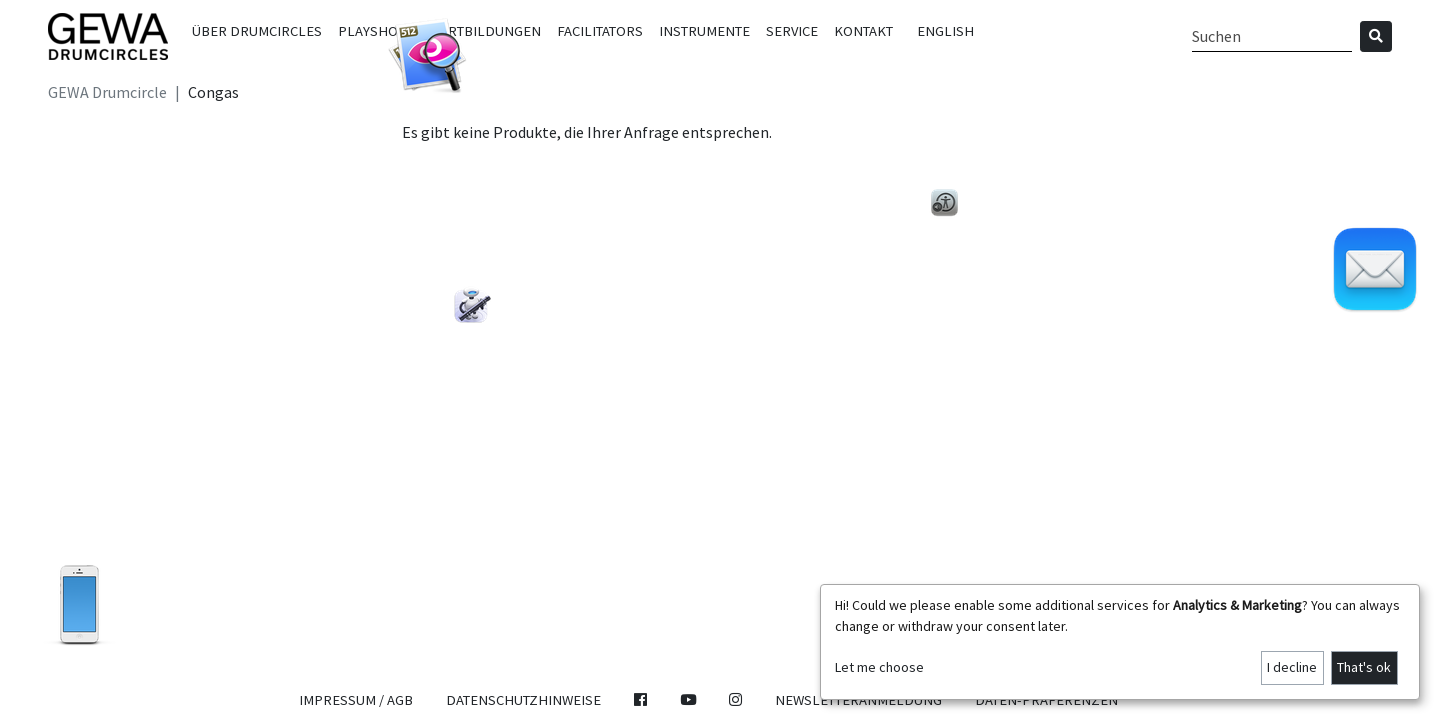  What do you see at coordinates (428, 56) in the screenshot?
I see `test or preview quick look functionality` at bounding box center [428, 56].